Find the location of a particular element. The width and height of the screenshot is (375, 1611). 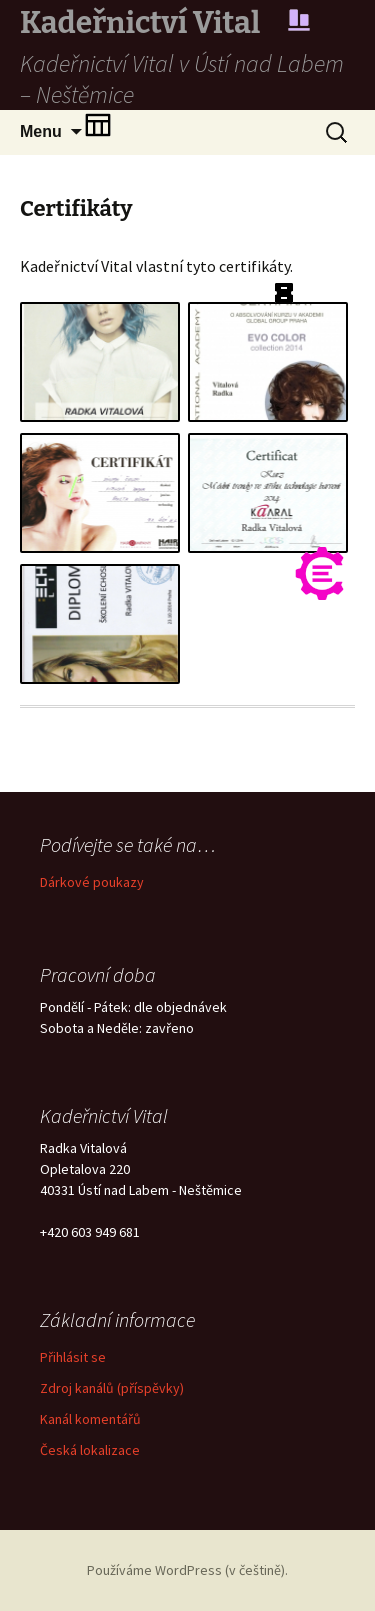

access slash commands menu is located at coordinates (73, 487).